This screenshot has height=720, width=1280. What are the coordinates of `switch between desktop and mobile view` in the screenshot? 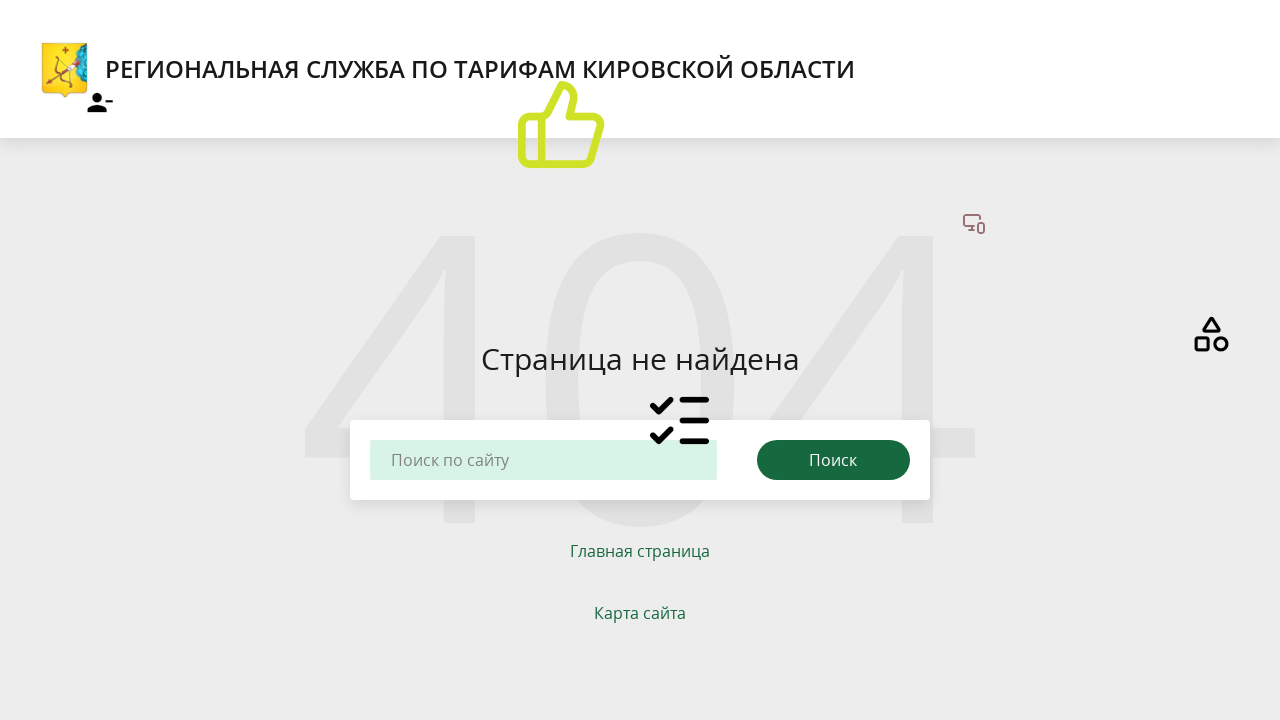 It's located at (974, 223).